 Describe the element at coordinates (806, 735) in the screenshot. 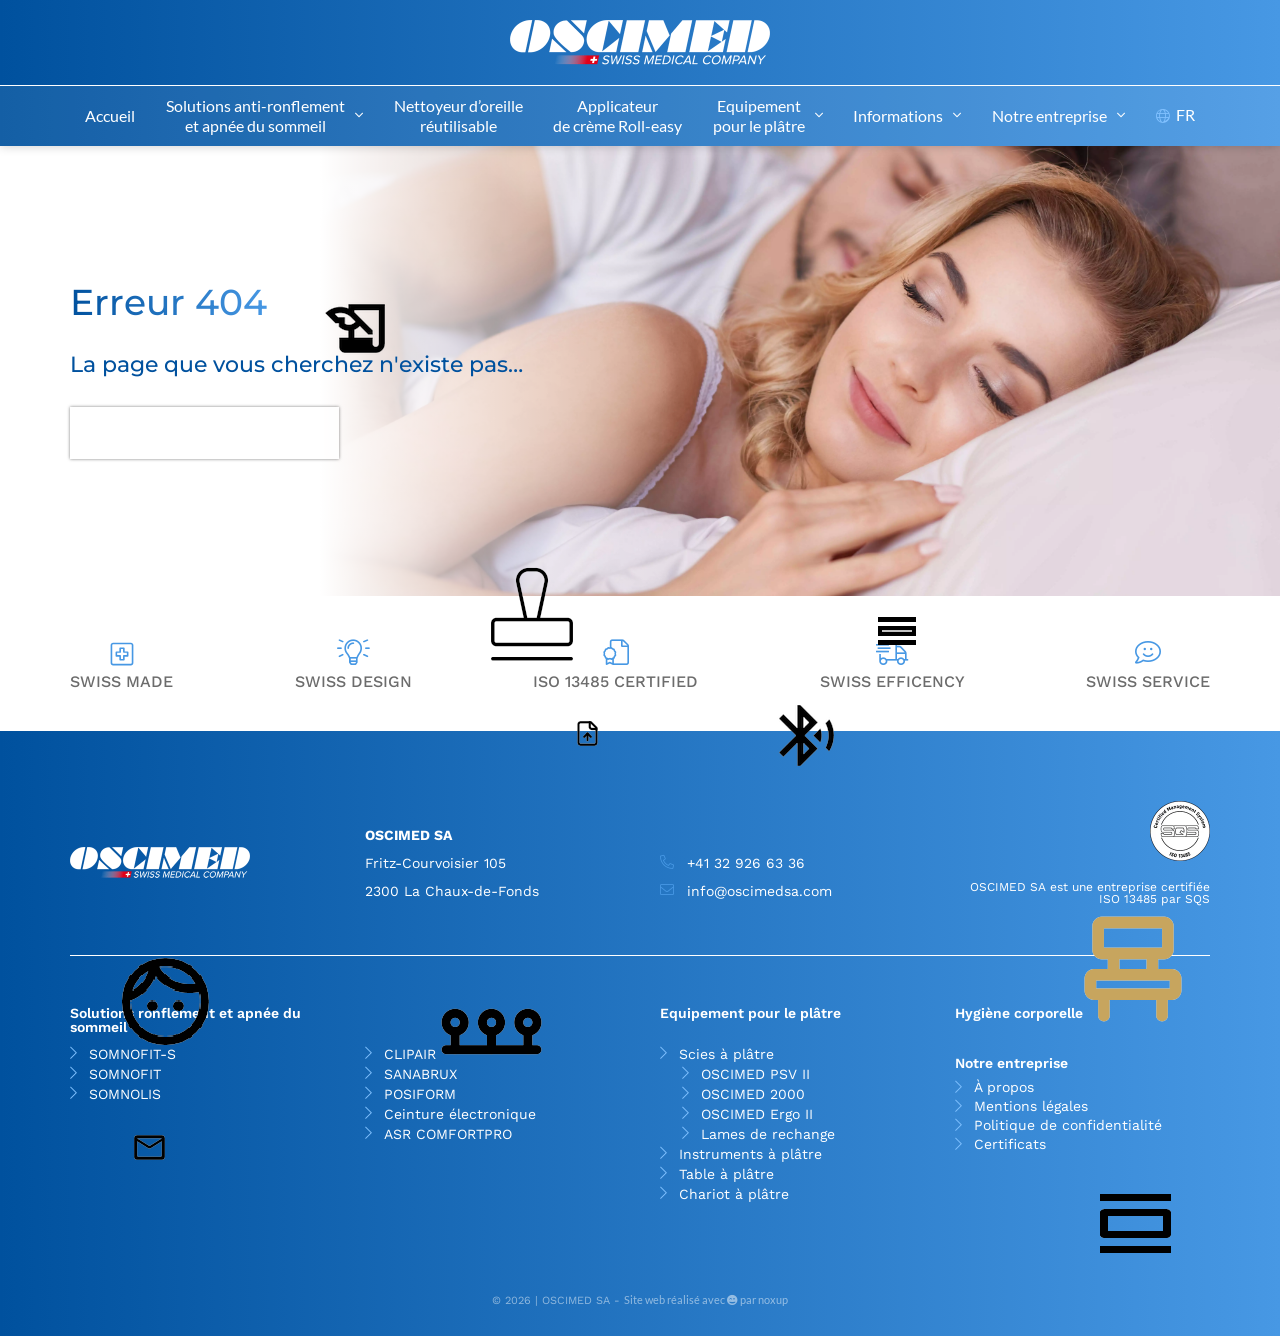

I see `bluetooth audio is currently active` at that location.